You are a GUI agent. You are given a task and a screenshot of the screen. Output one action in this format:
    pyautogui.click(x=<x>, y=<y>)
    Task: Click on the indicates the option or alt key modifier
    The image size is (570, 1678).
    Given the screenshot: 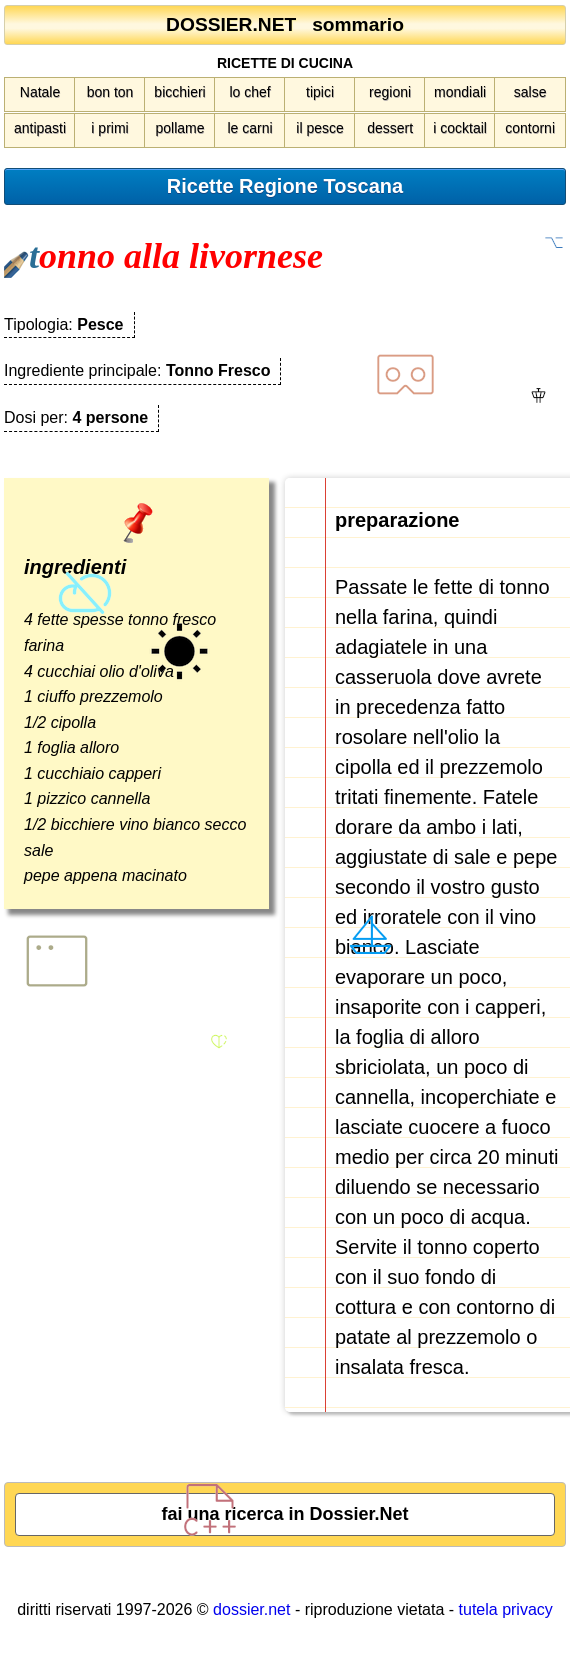 What is the action you would take?
    pyautogui.click(x=554, y=242)
    